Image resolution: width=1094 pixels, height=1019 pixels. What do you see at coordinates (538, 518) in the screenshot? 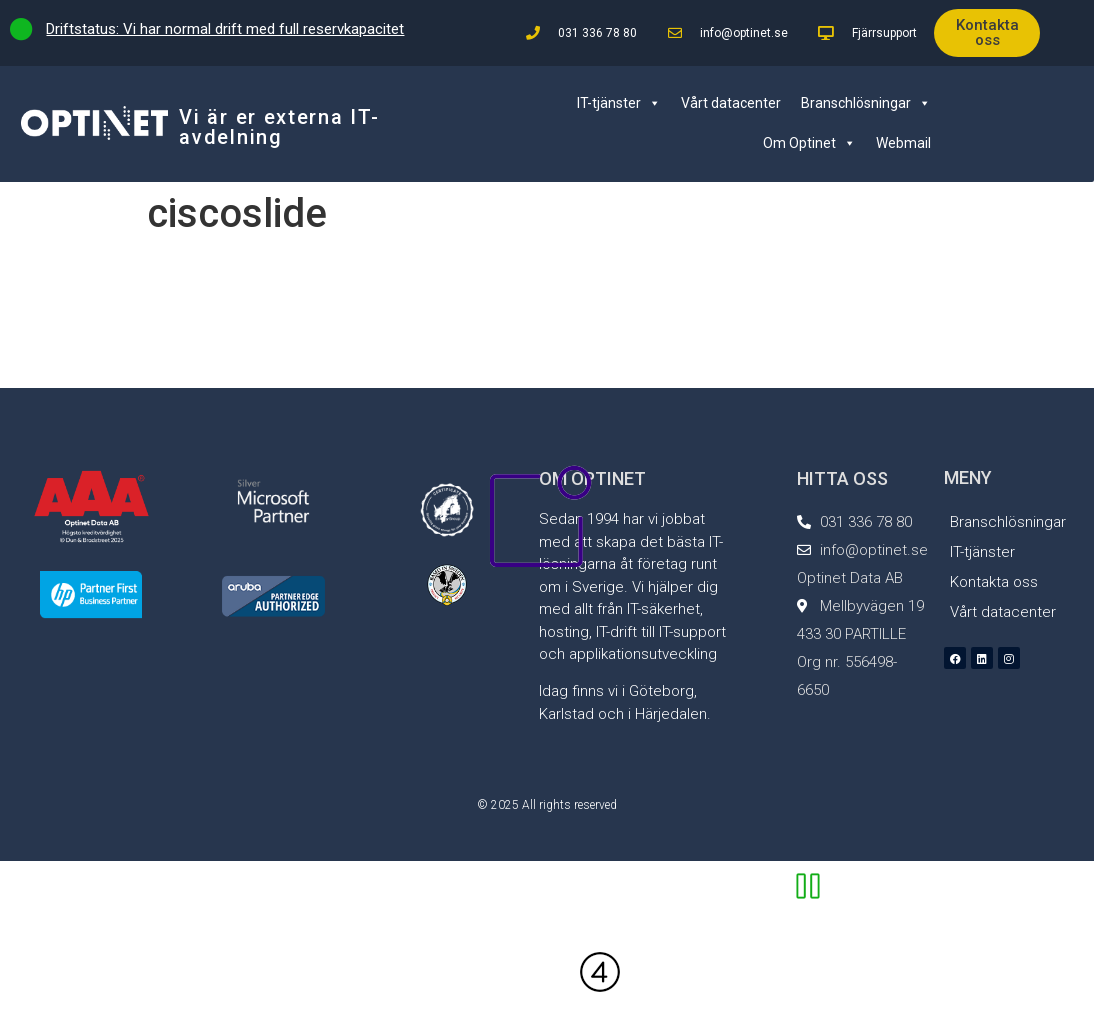
I see `view notifications` at bounding box center [538, 518].